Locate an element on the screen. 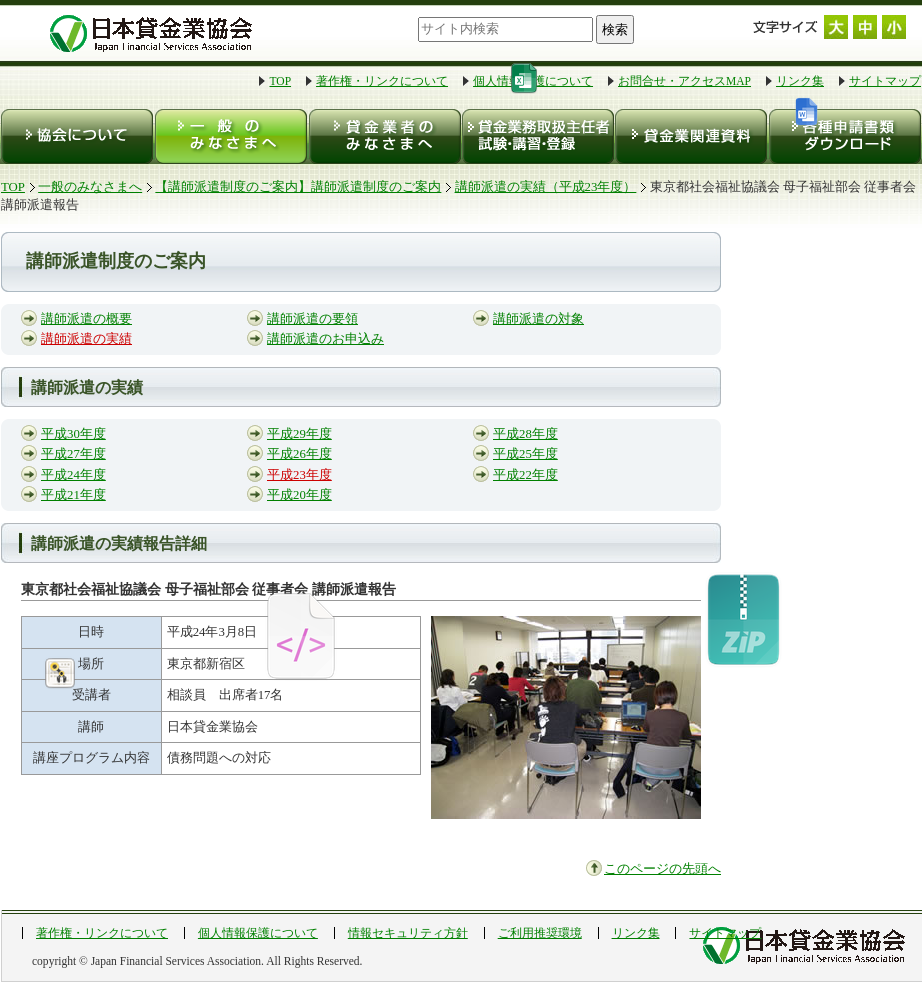 Image resolution: width=922 pixels, height=982 pixels. open a microsoft excel spreadsheet file is located at coordinates (524, 78).